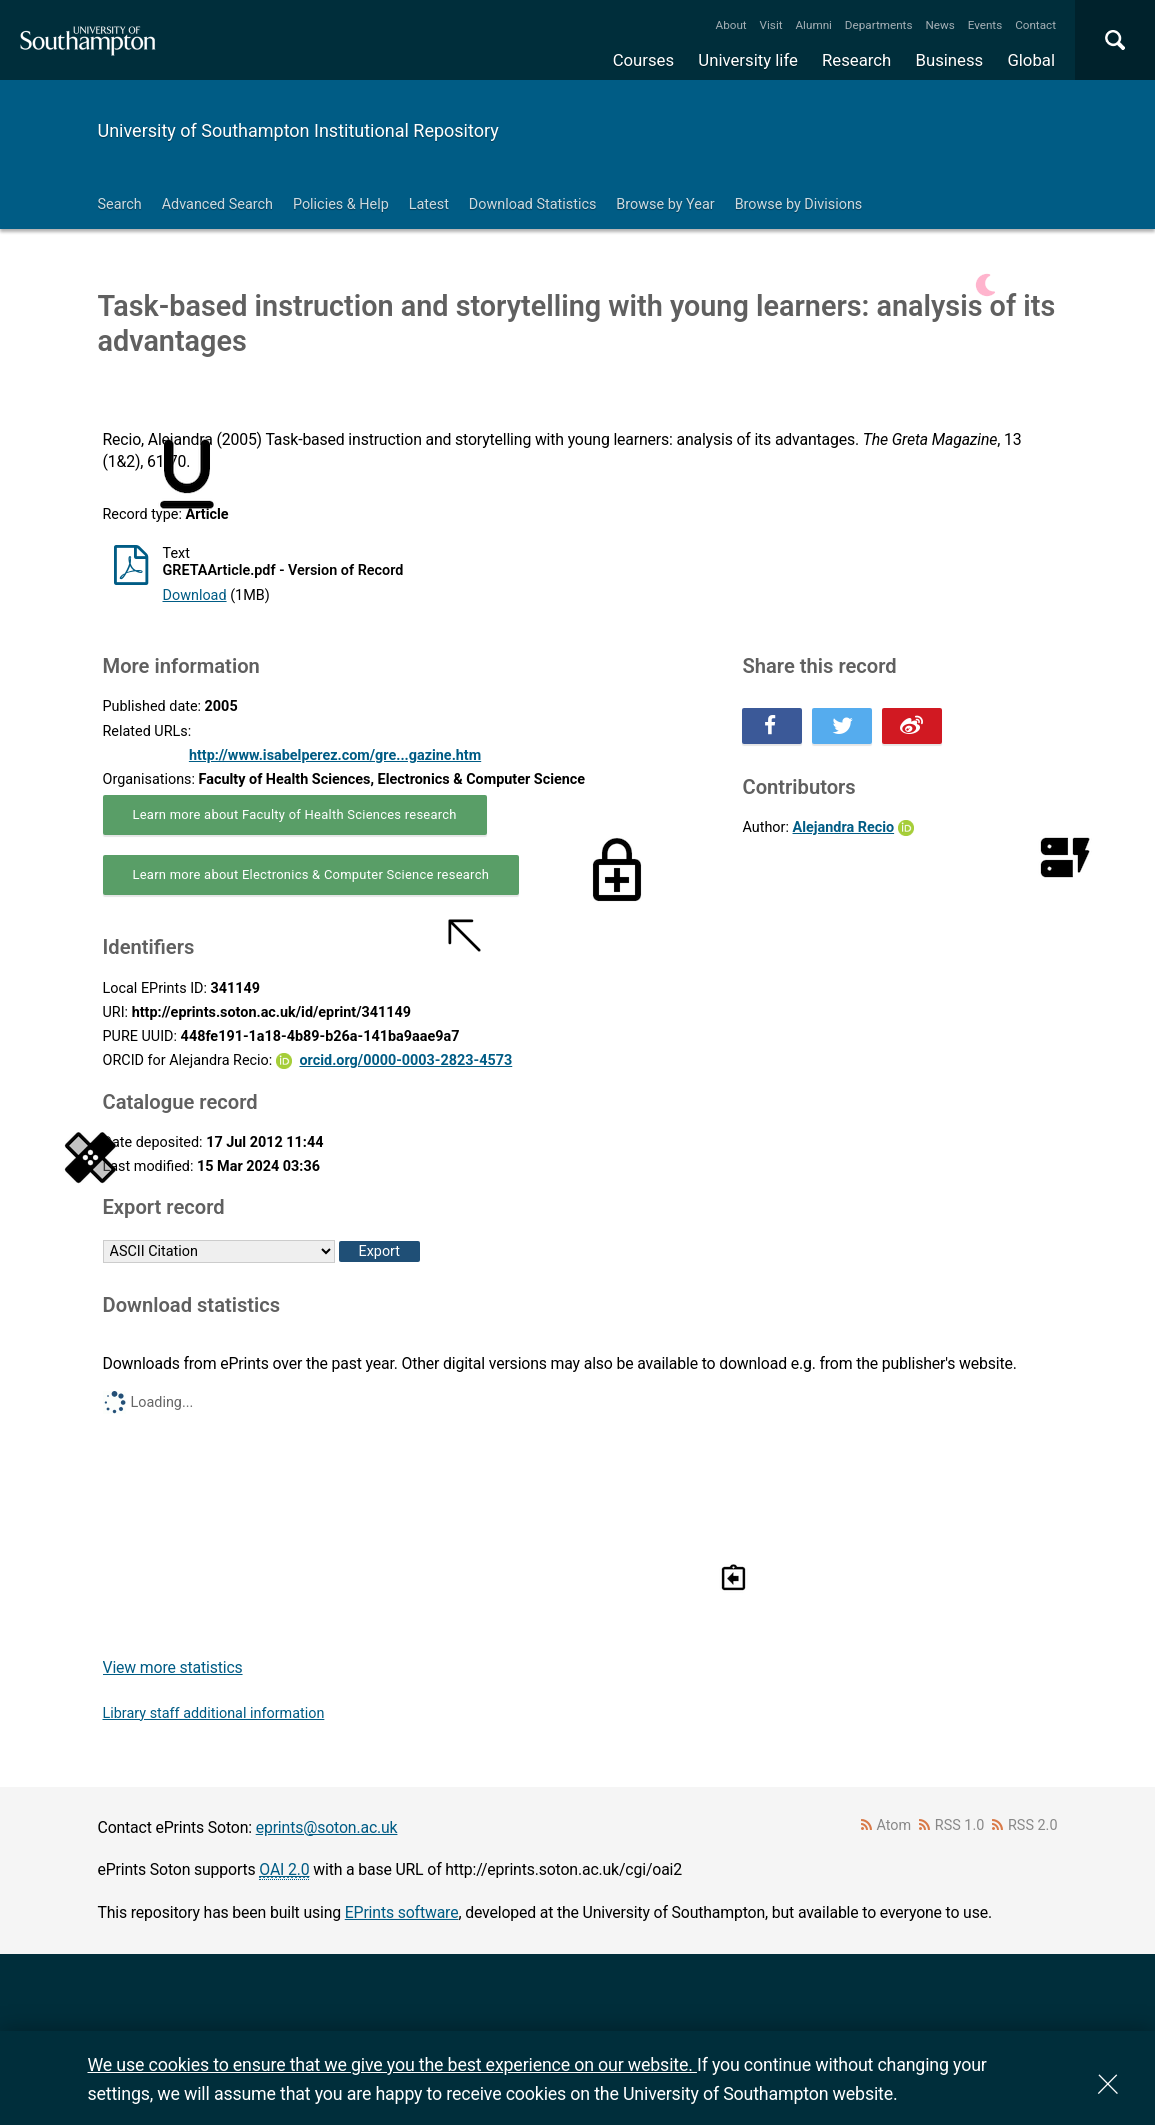  What do you see at coordinates (90, 1157) in the screenshot?
I see `apply healing or repair tool to image` at bounding box center [90, 1157].